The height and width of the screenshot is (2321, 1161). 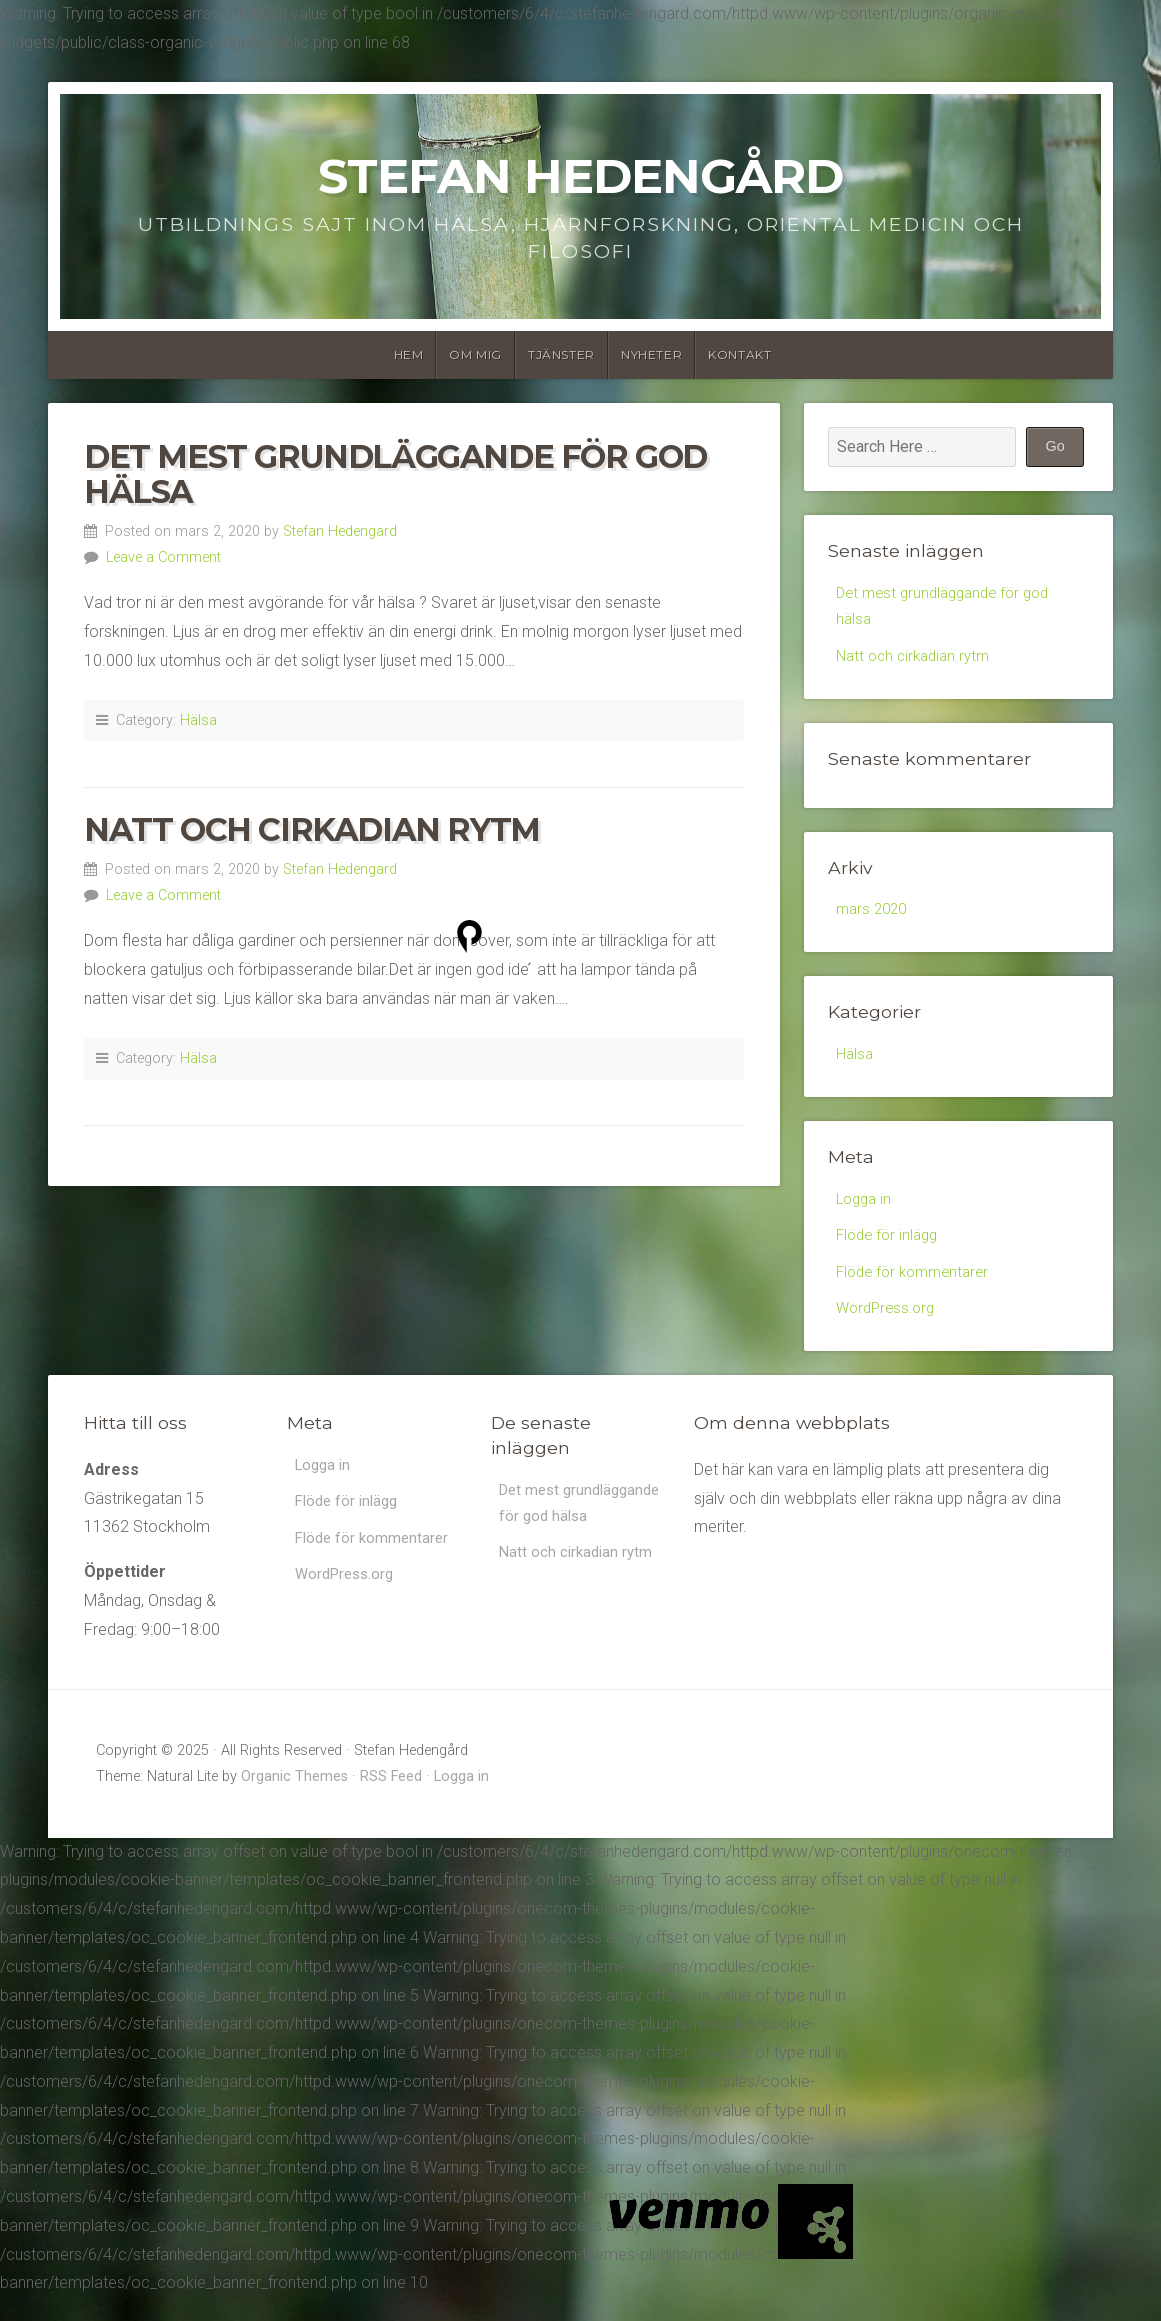 I want to click on cytoscape.js library logo, so click(x=815, y=2221).